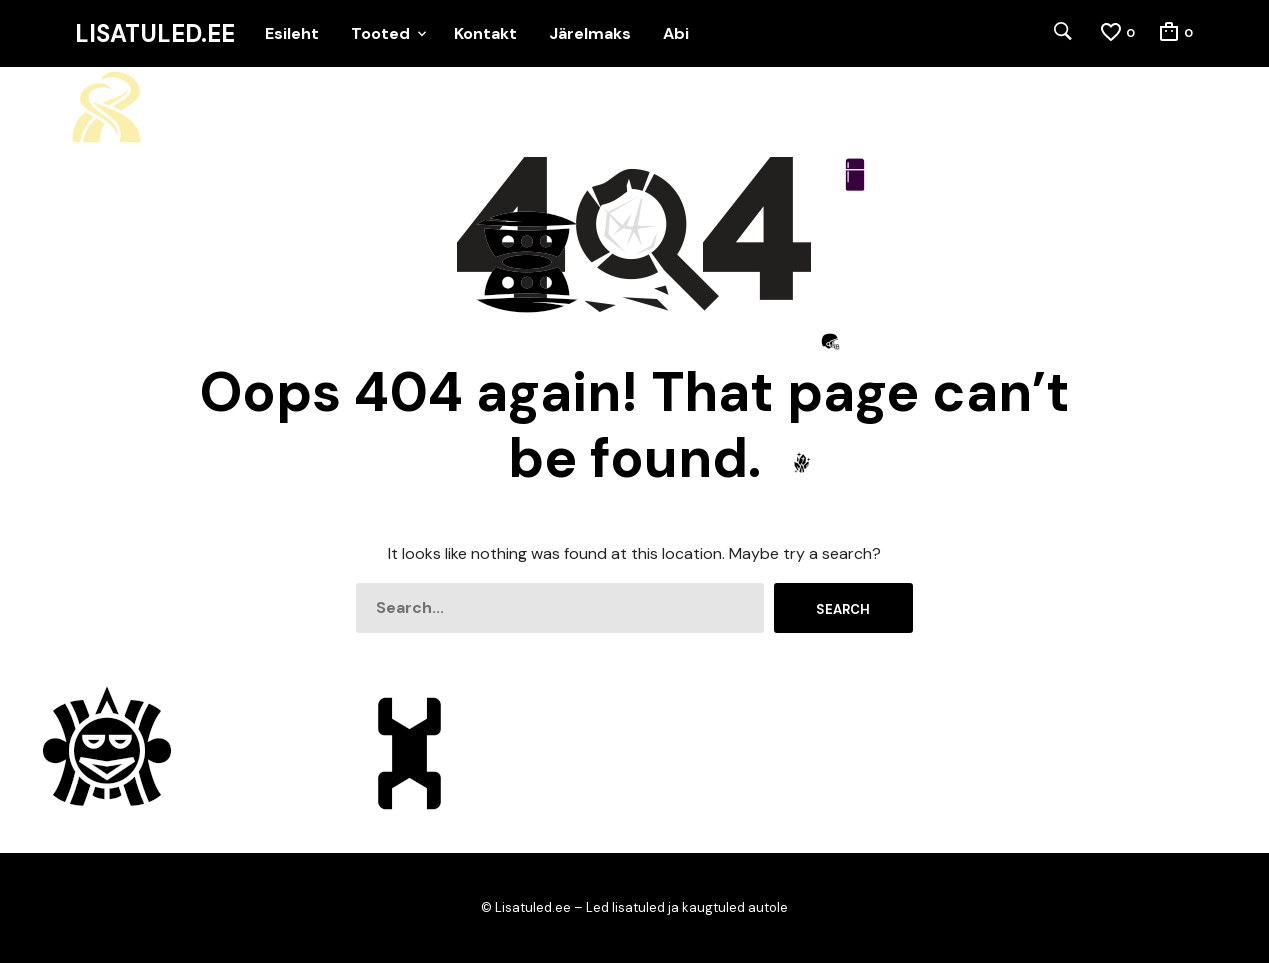 This screenshot has height=963, width=1269. Describe the element at coordinates (107, 746) in the screenshot. I see `view aztec or mesoamerican themed content` at that location.